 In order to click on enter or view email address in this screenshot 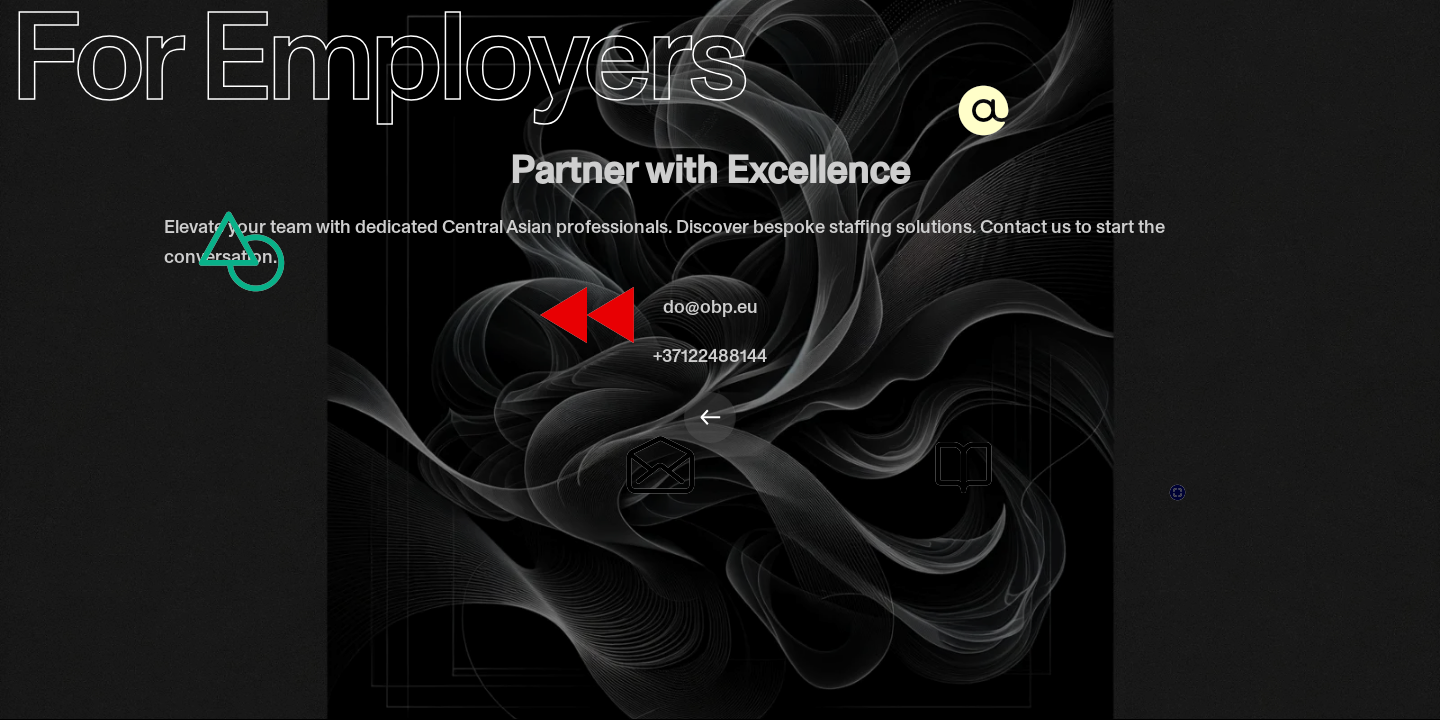, I will do `click(983, 110)`.